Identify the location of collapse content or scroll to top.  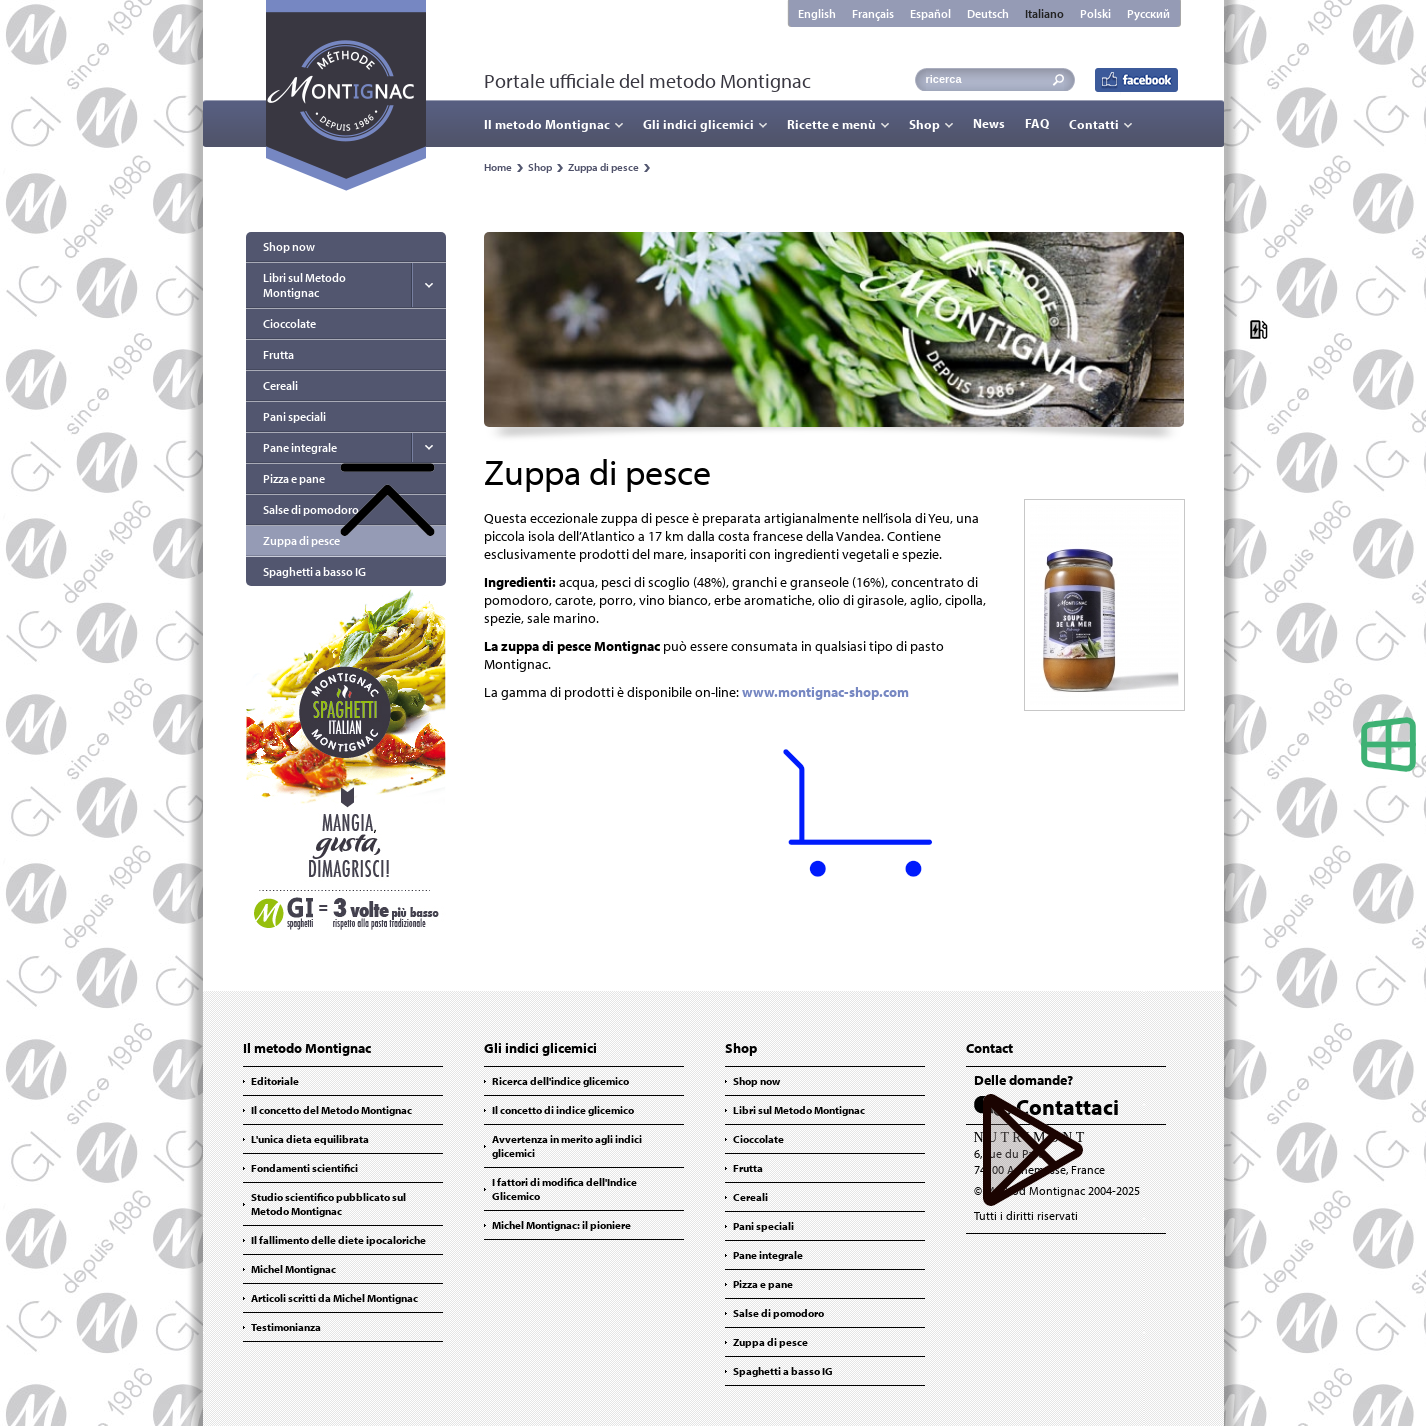
(387, 497).